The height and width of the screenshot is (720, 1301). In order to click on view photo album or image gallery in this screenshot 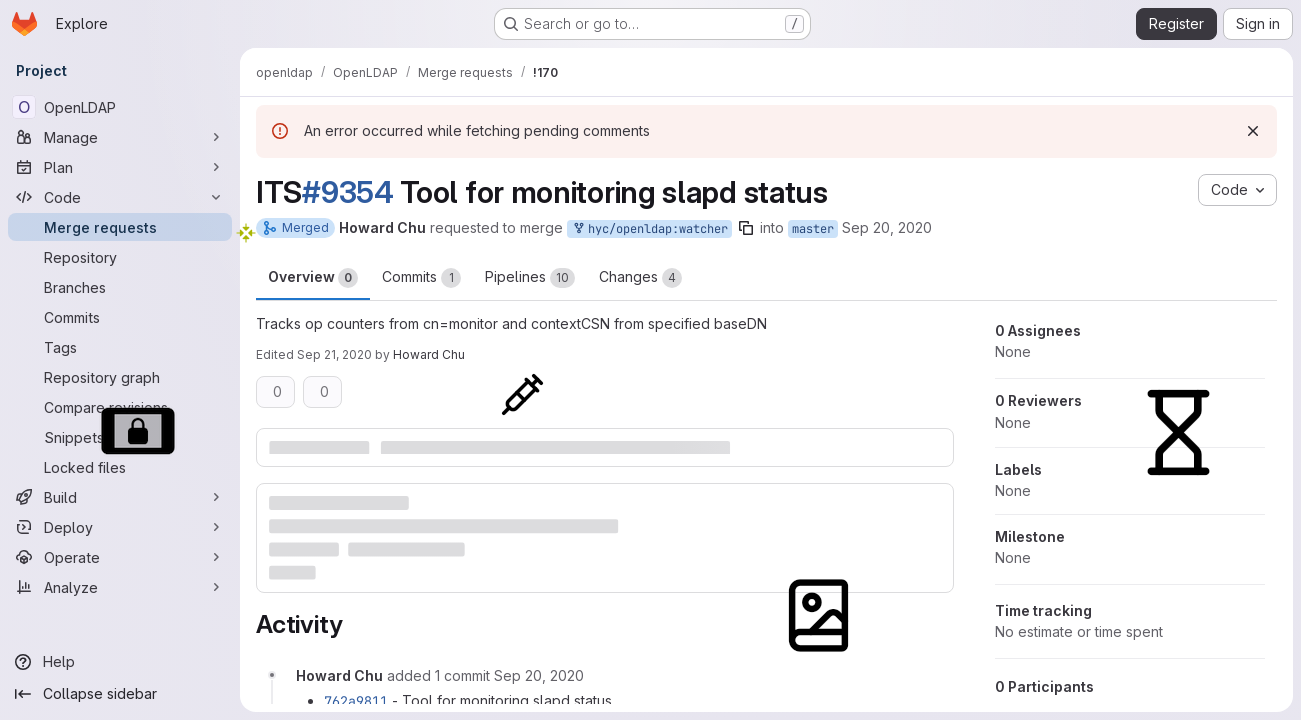, I will do `click(818, 615)`.